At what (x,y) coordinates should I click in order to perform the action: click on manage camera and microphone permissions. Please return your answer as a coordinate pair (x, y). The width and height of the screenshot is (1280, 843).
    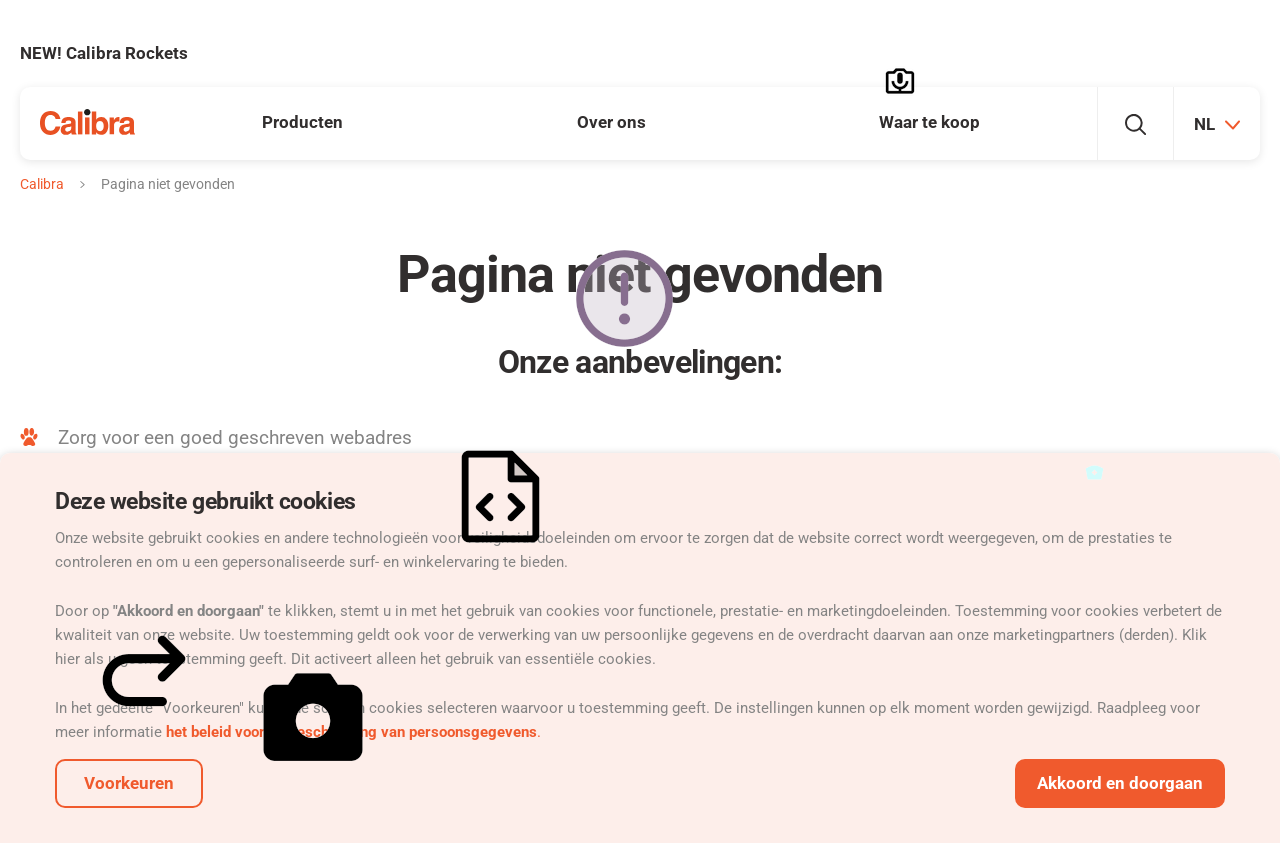
    Looking at the image, I should click on (900, 81).